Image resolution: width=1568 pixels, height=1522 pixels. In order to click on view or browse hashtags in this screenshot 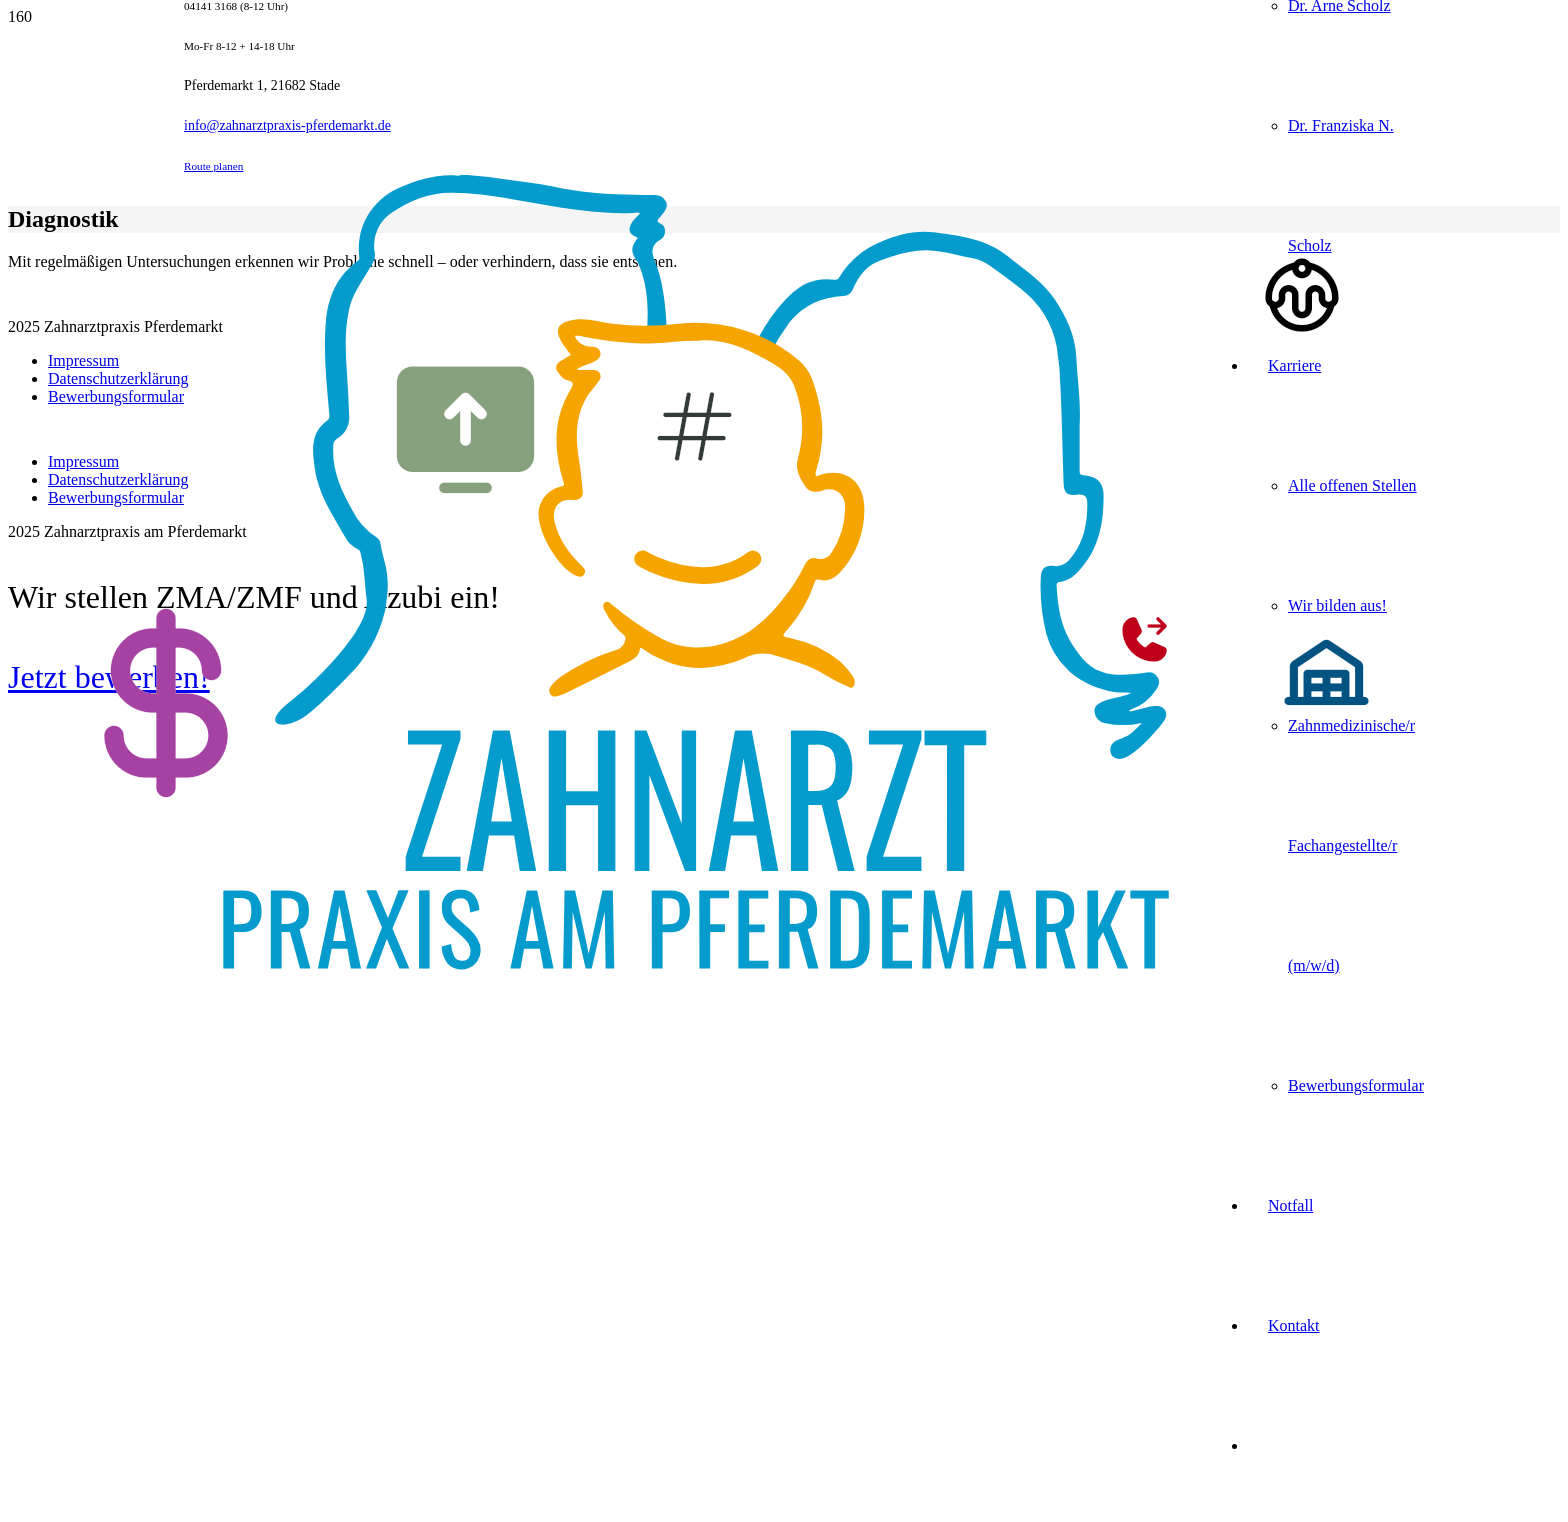, I will do `click(694, 426)`.